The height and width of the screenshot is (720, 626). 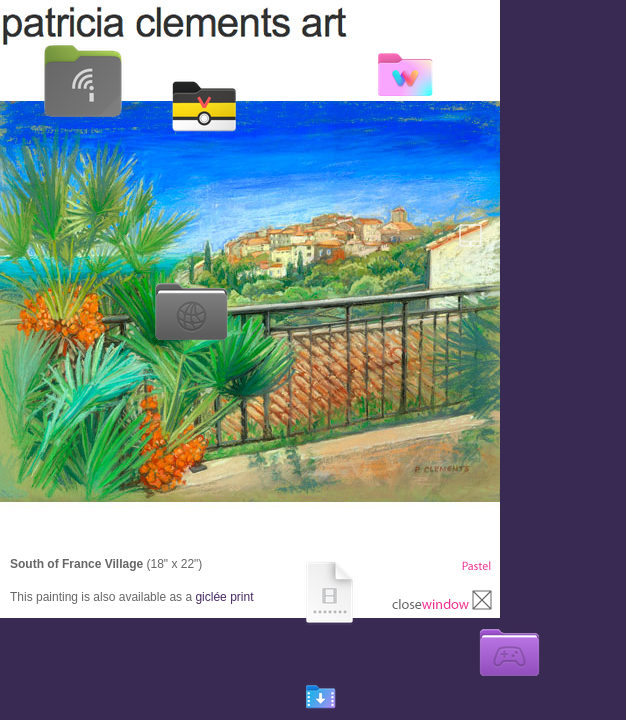 I want to click on touchpad is currently enabled, so click(x=470, y=235).